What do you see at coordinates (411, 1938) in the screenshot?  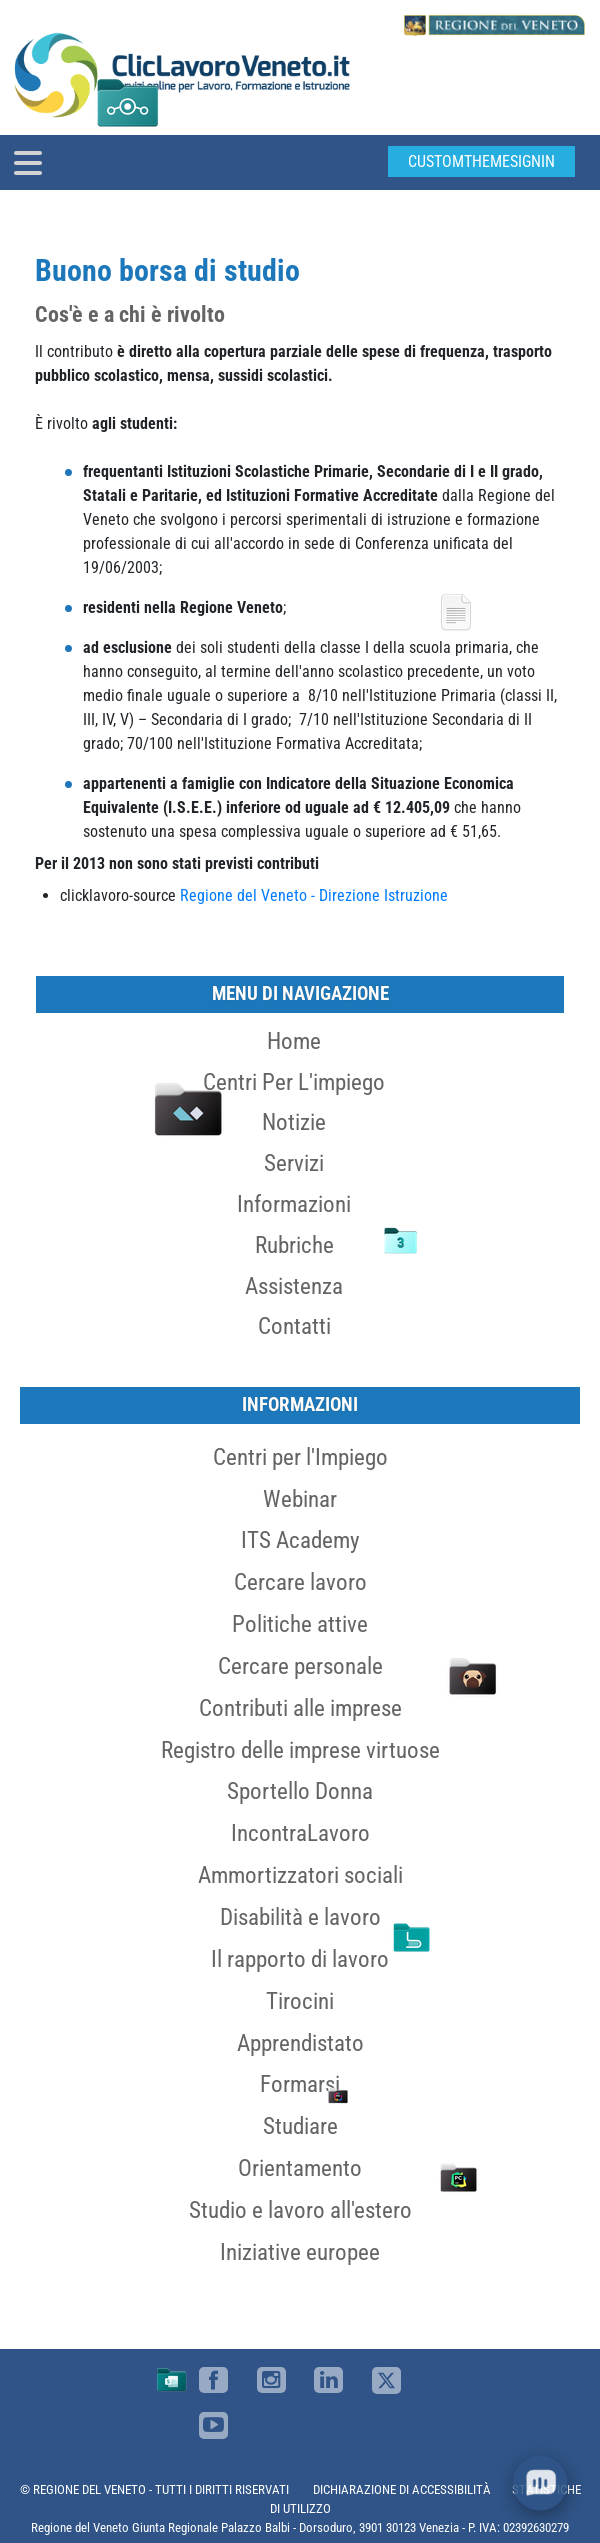 I see `open taaghche app files folder` at bounding box center [411, 1938].